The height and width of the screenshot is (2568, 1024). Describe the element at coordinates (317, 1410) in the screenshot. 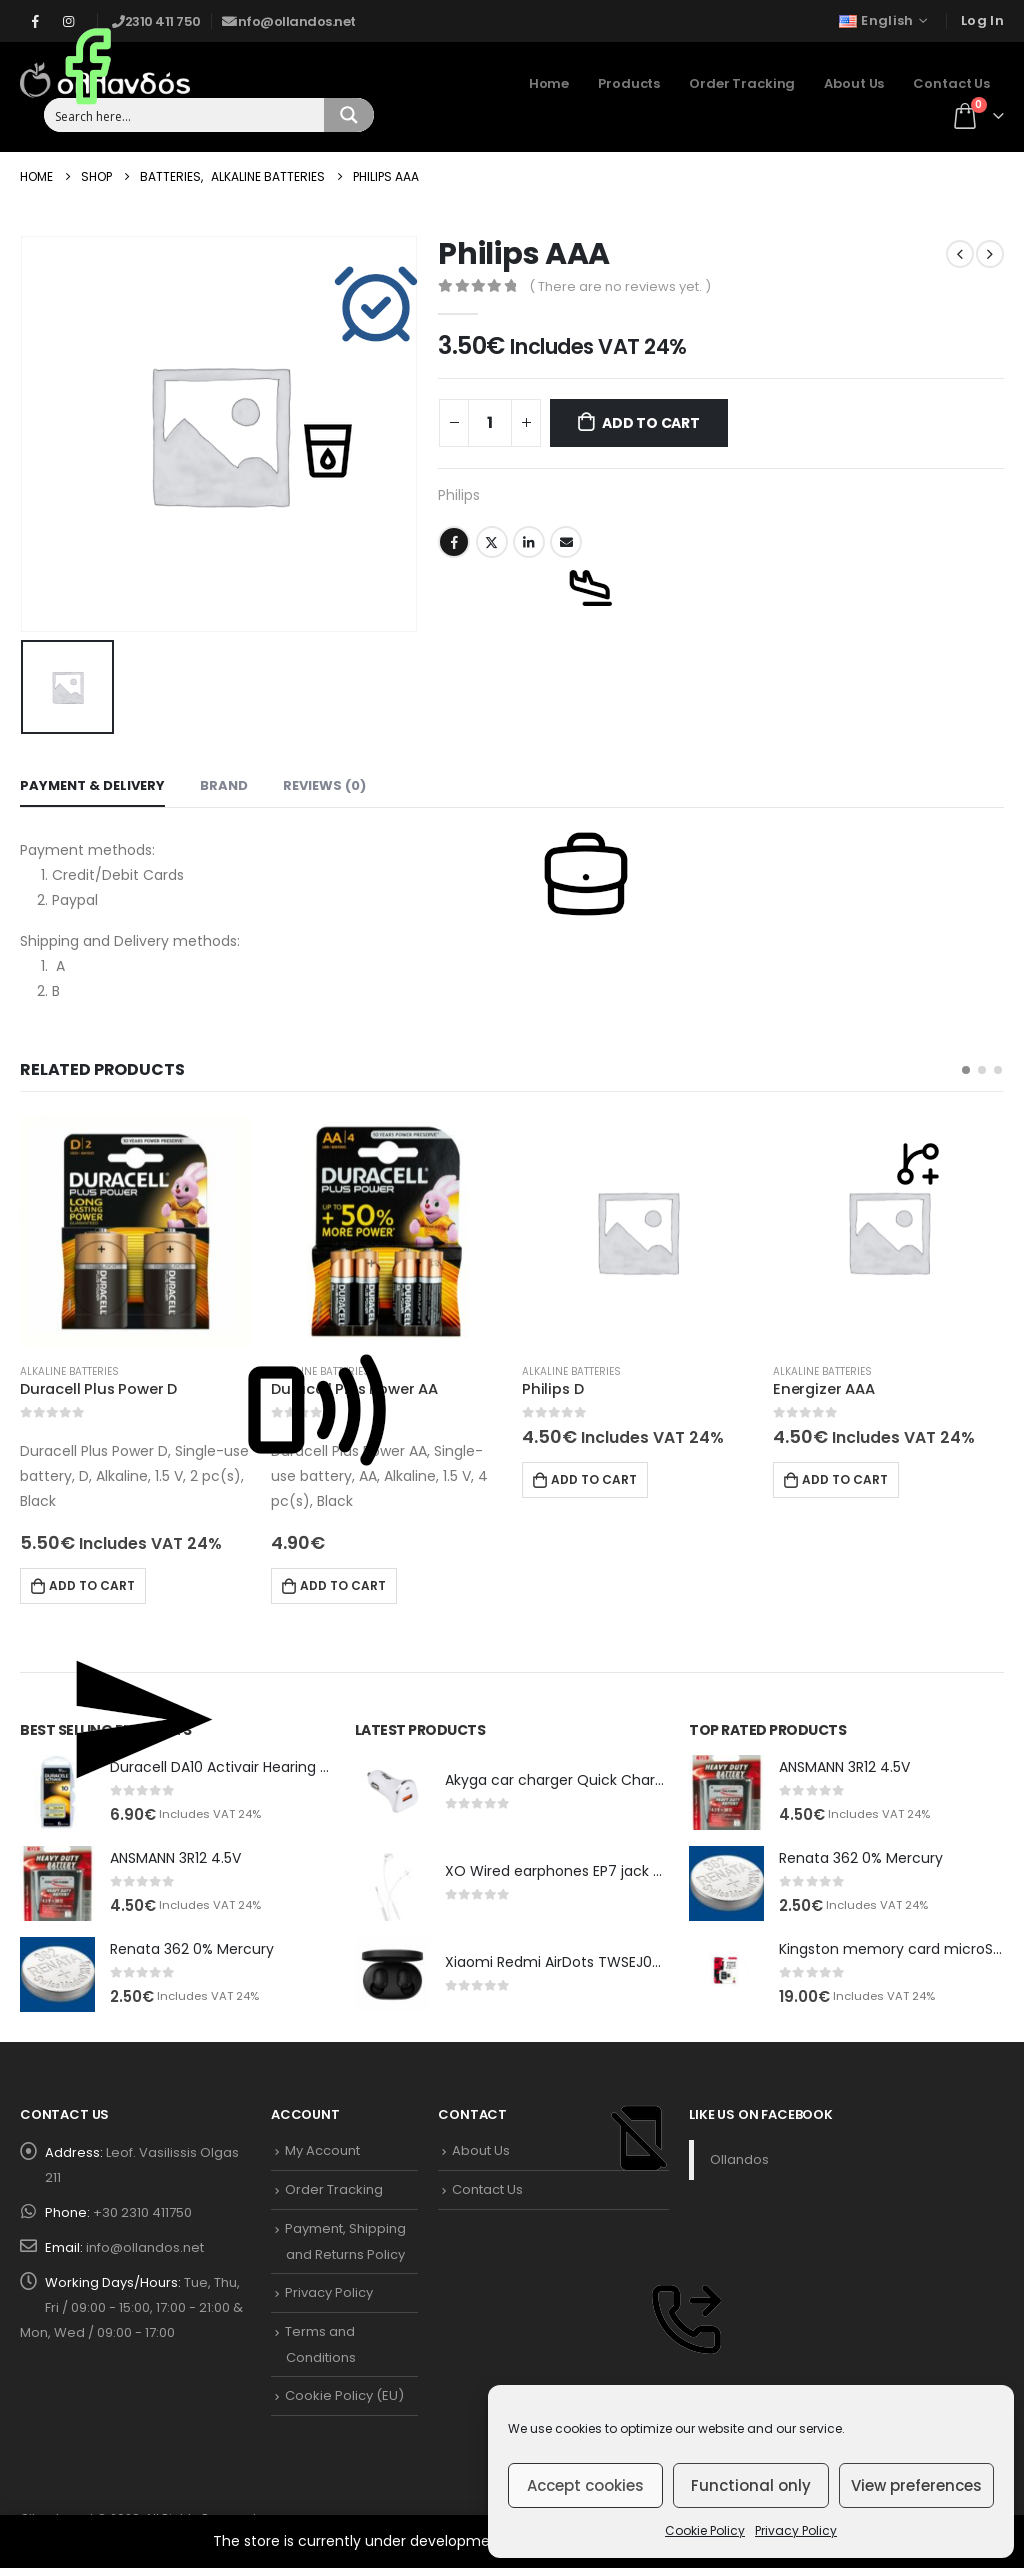

I see `tap to pay with your phone` at that location.